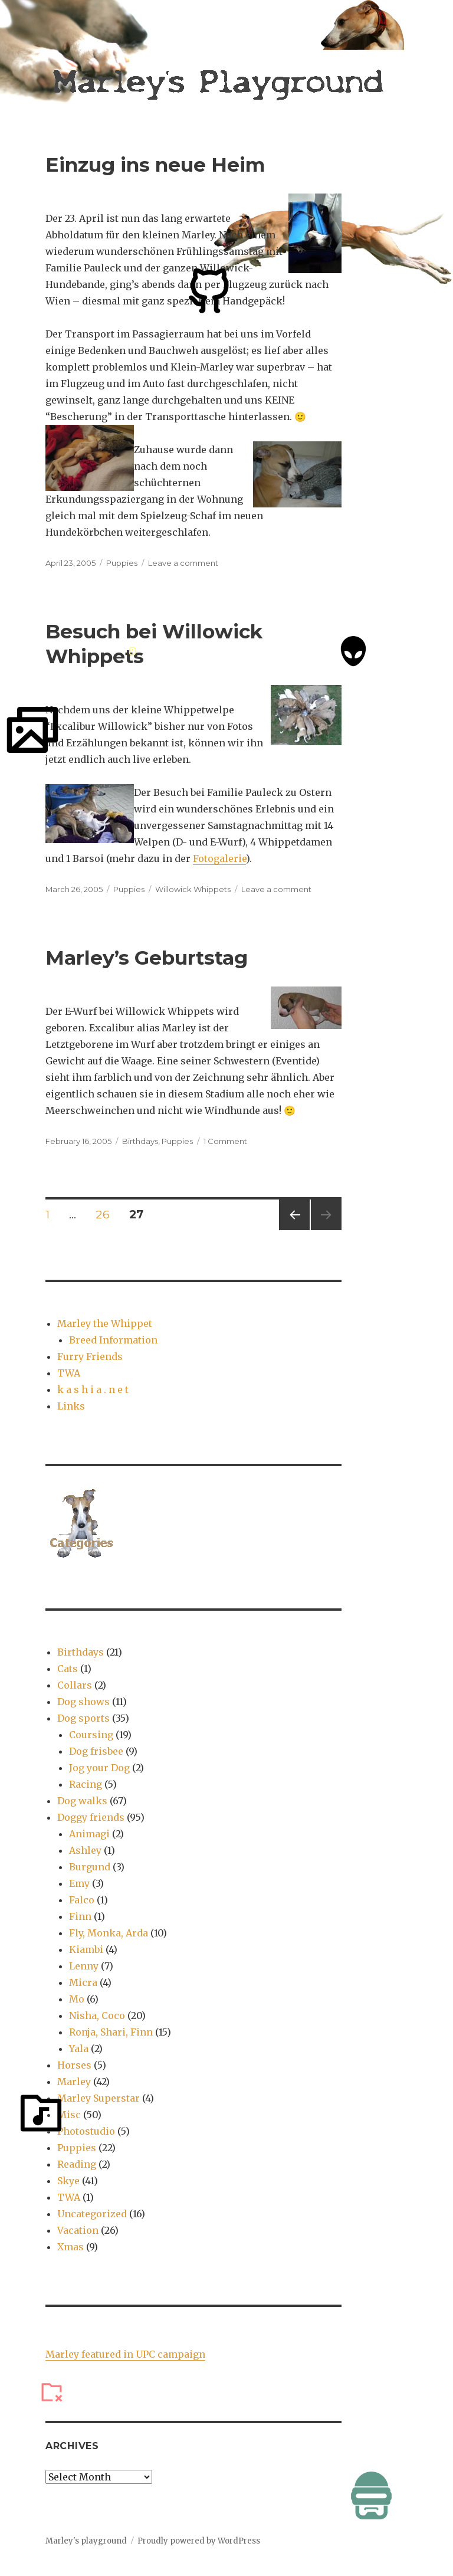 The height and width of the screenshot is (2576, 453). Describe the element at coordinates (132, 651) in the screenshot. I see `indicates mouse input device connected` at that location.